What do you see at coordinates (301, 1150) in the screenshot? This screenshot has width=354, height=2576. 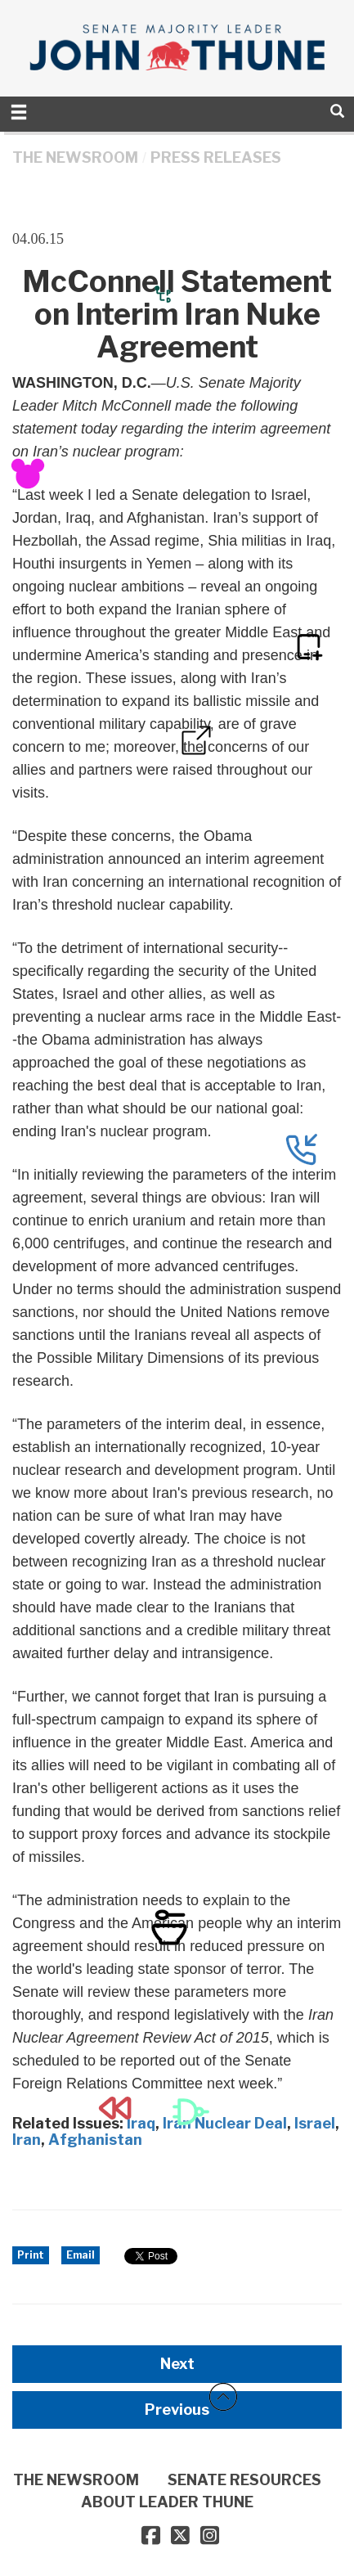 I see `incoming call indicator` at bounding box center [301, 1150].